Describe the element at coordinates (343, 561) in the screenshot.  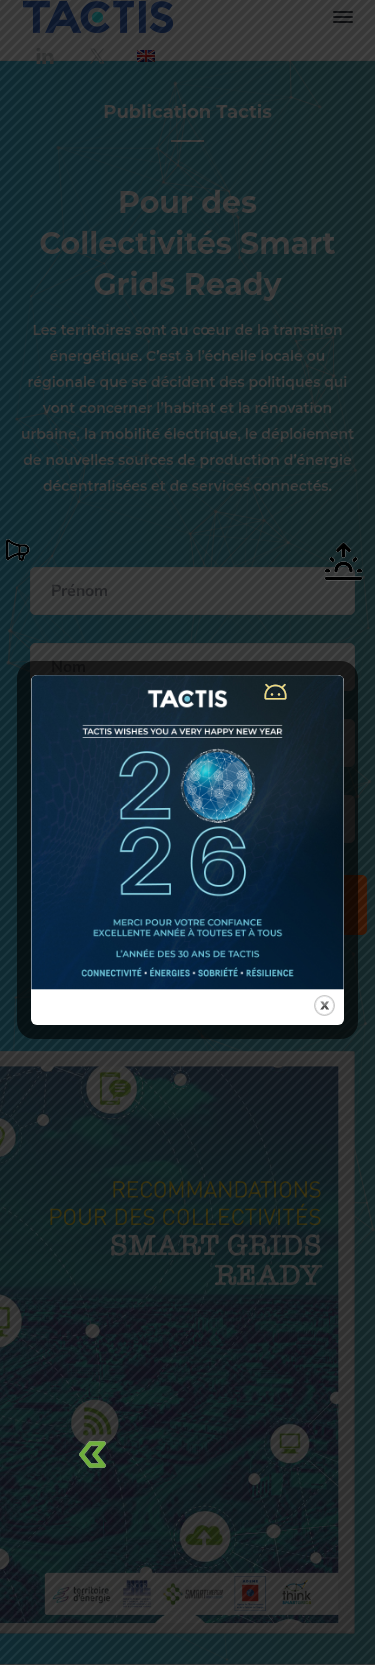
I see `sunrise alarm or wake-up time indicator` at that location.